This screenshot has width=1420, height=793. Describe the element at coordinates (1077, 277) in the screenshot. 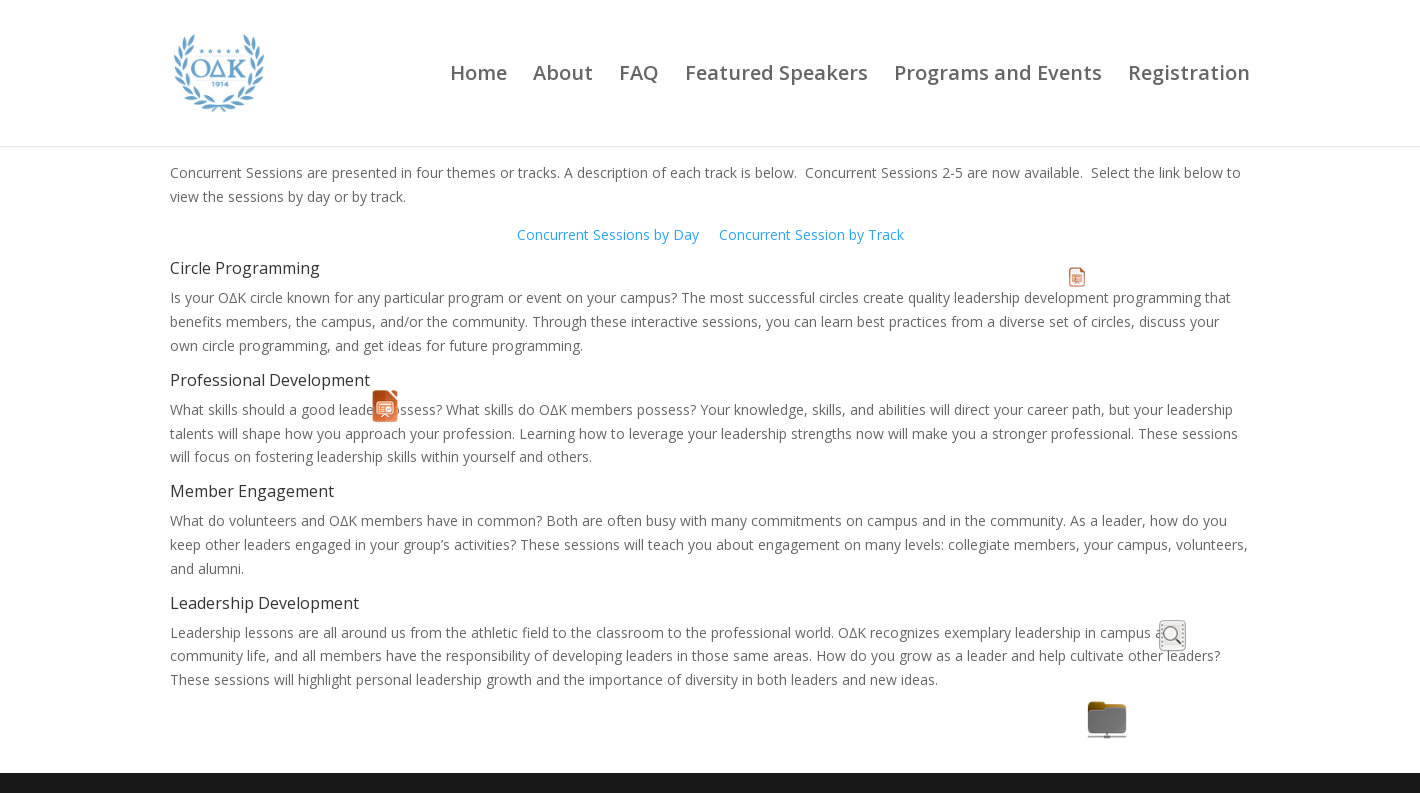

I see `libreoffice impress presentation file` at that location.